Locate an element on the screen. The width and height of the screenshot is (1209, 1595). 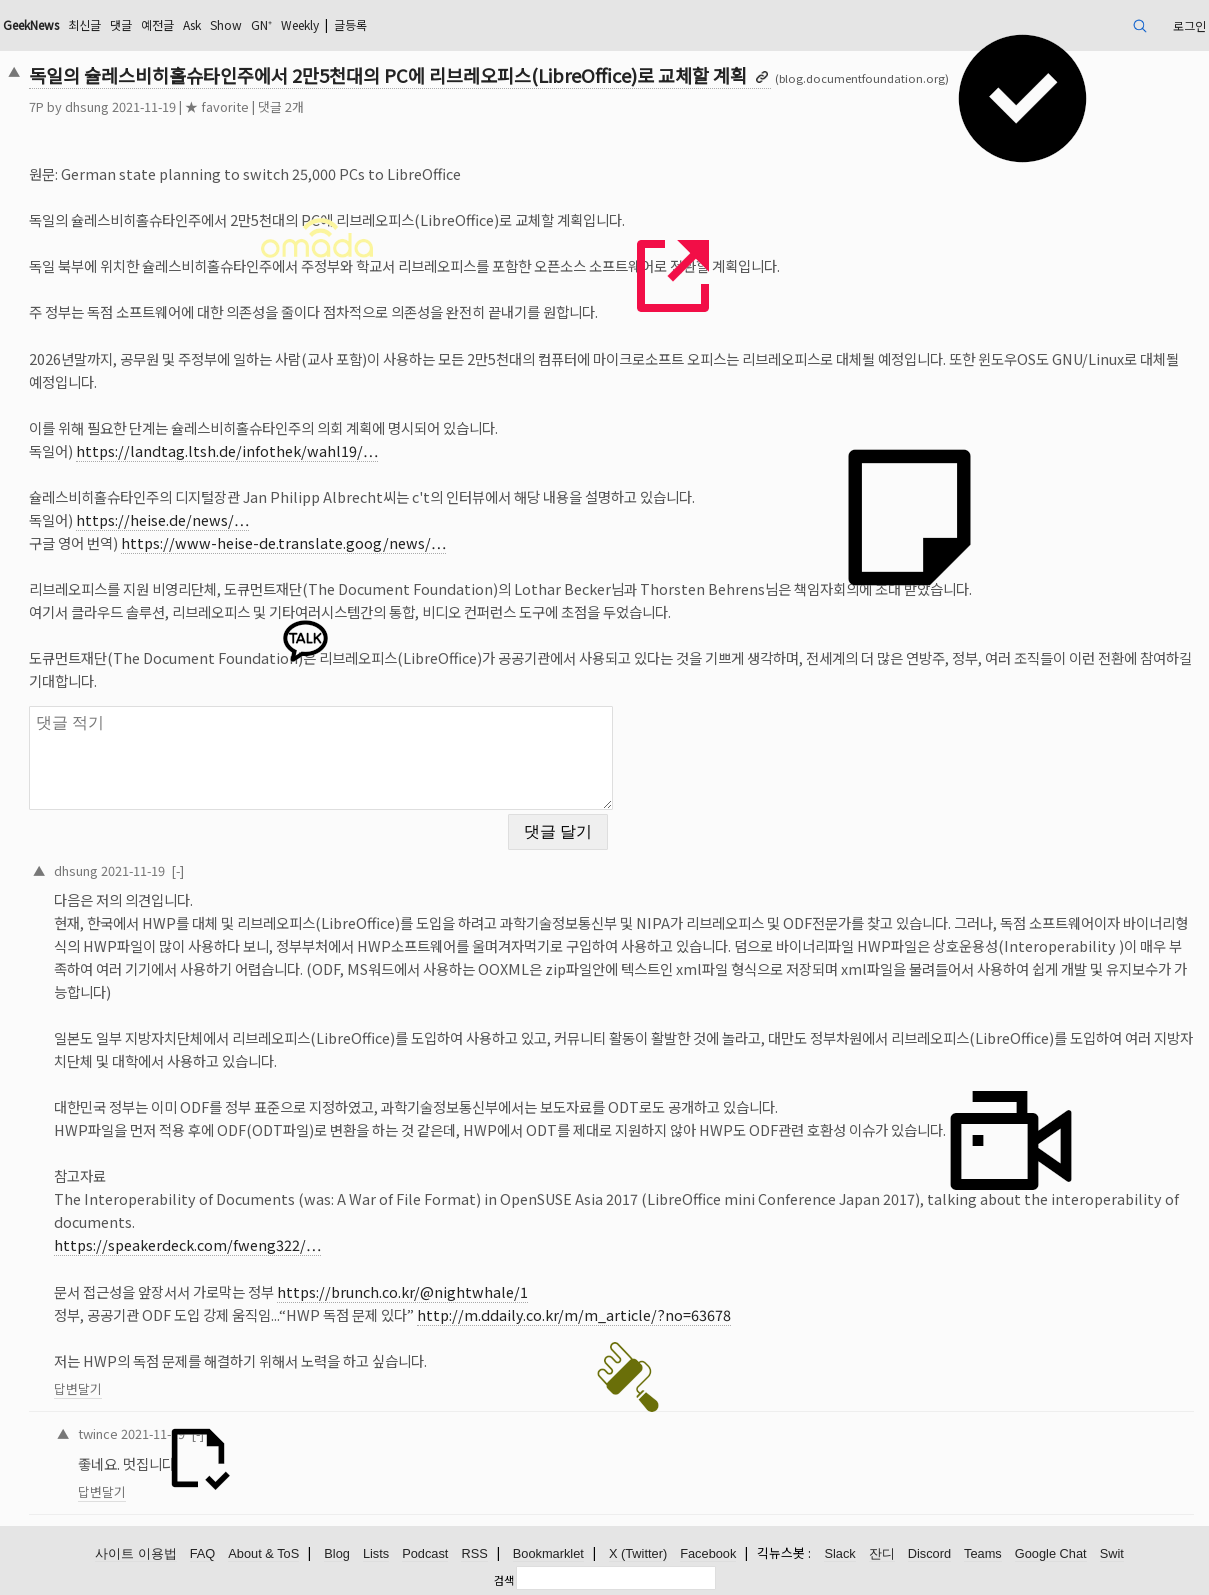
renovate dependency automation service is located at coordinates (628, 1377).